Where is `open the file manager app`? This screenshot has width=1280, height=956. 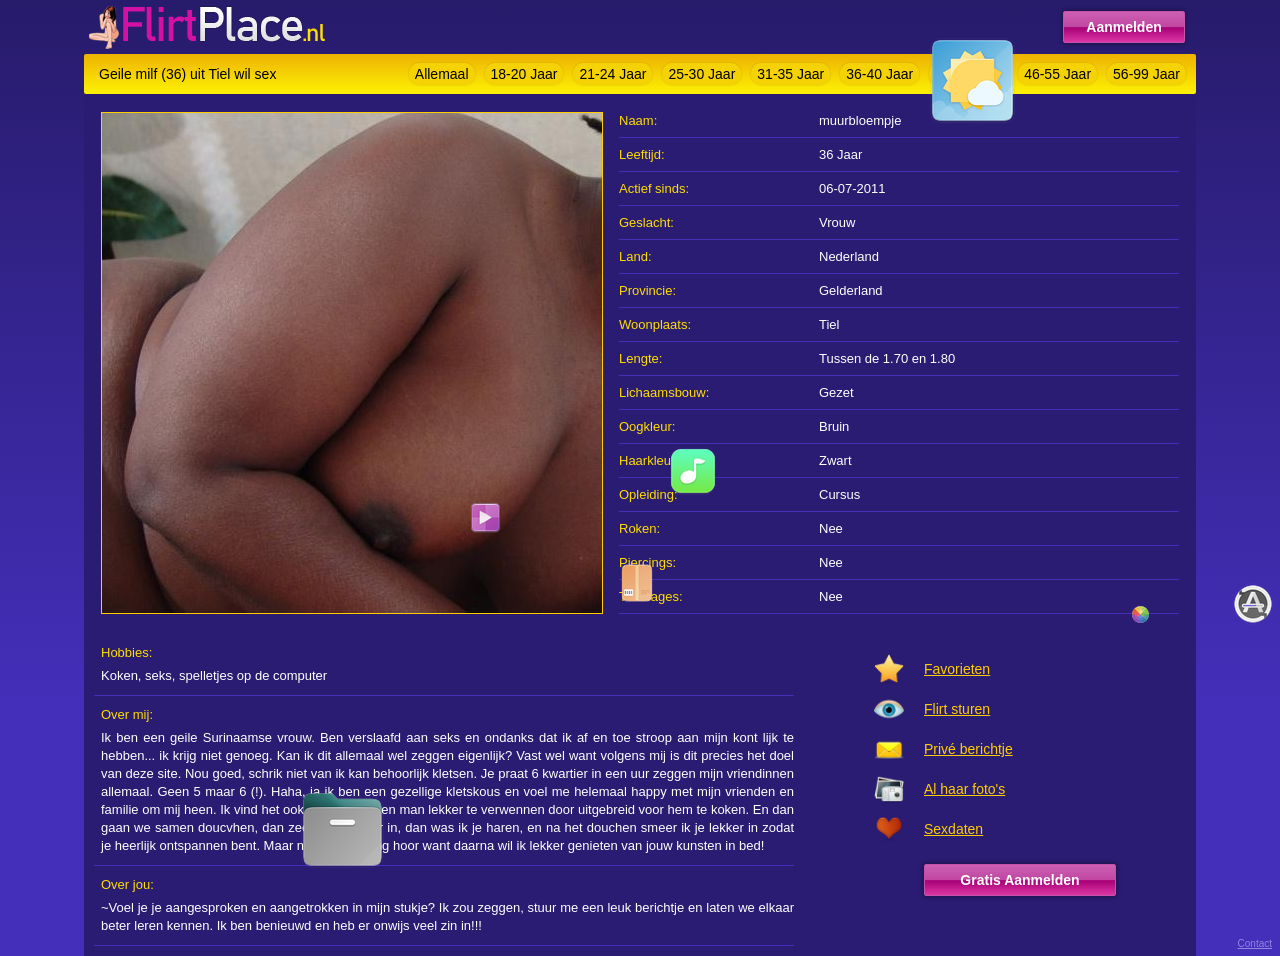
open the file manager app is located at coordinates (342, 829).